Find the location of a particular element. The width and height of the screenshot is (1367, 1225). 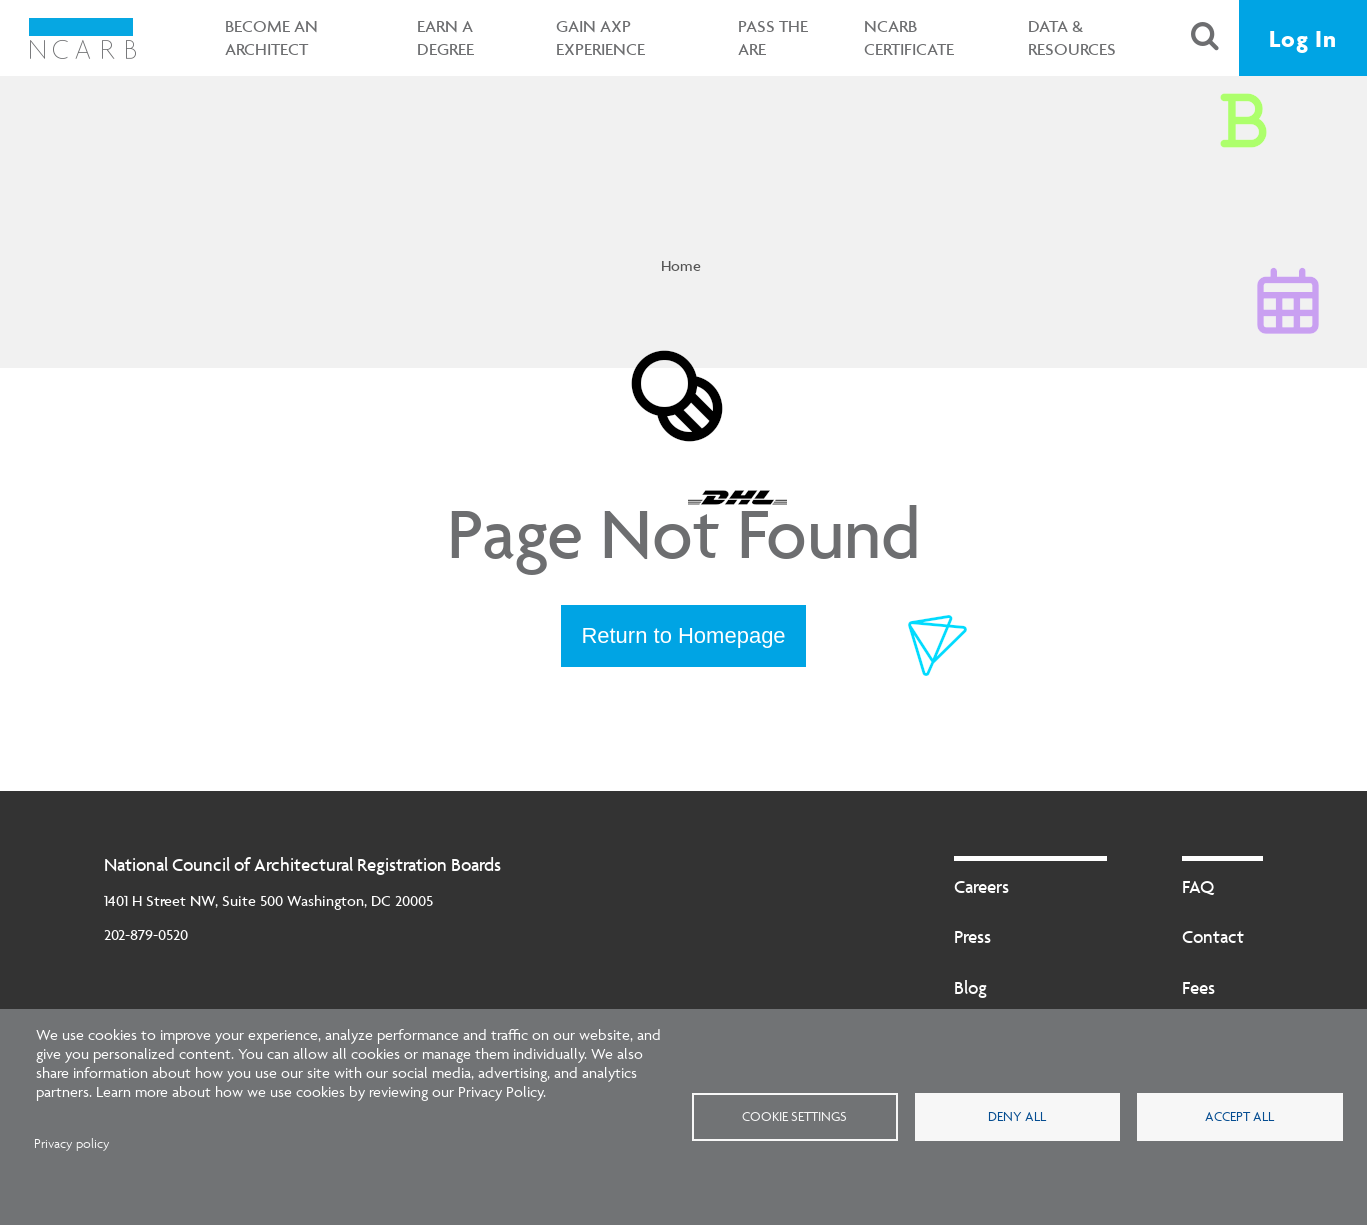

view calendar or schedule is located at coordinates (1288, 303).